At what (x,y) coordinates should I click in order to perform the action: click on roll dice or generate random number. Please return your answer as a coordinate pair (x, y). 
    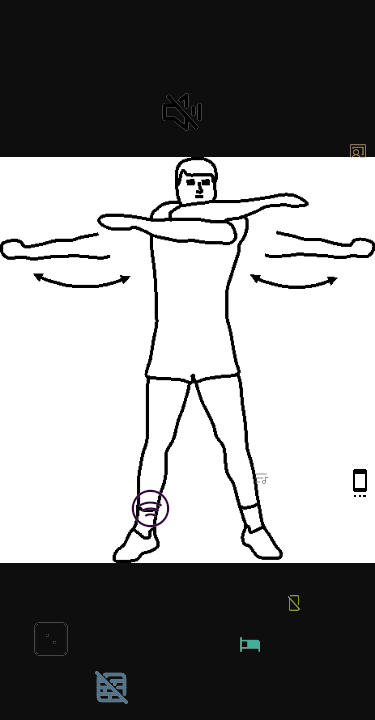
    Looking at the image, I should click on (51, 639).